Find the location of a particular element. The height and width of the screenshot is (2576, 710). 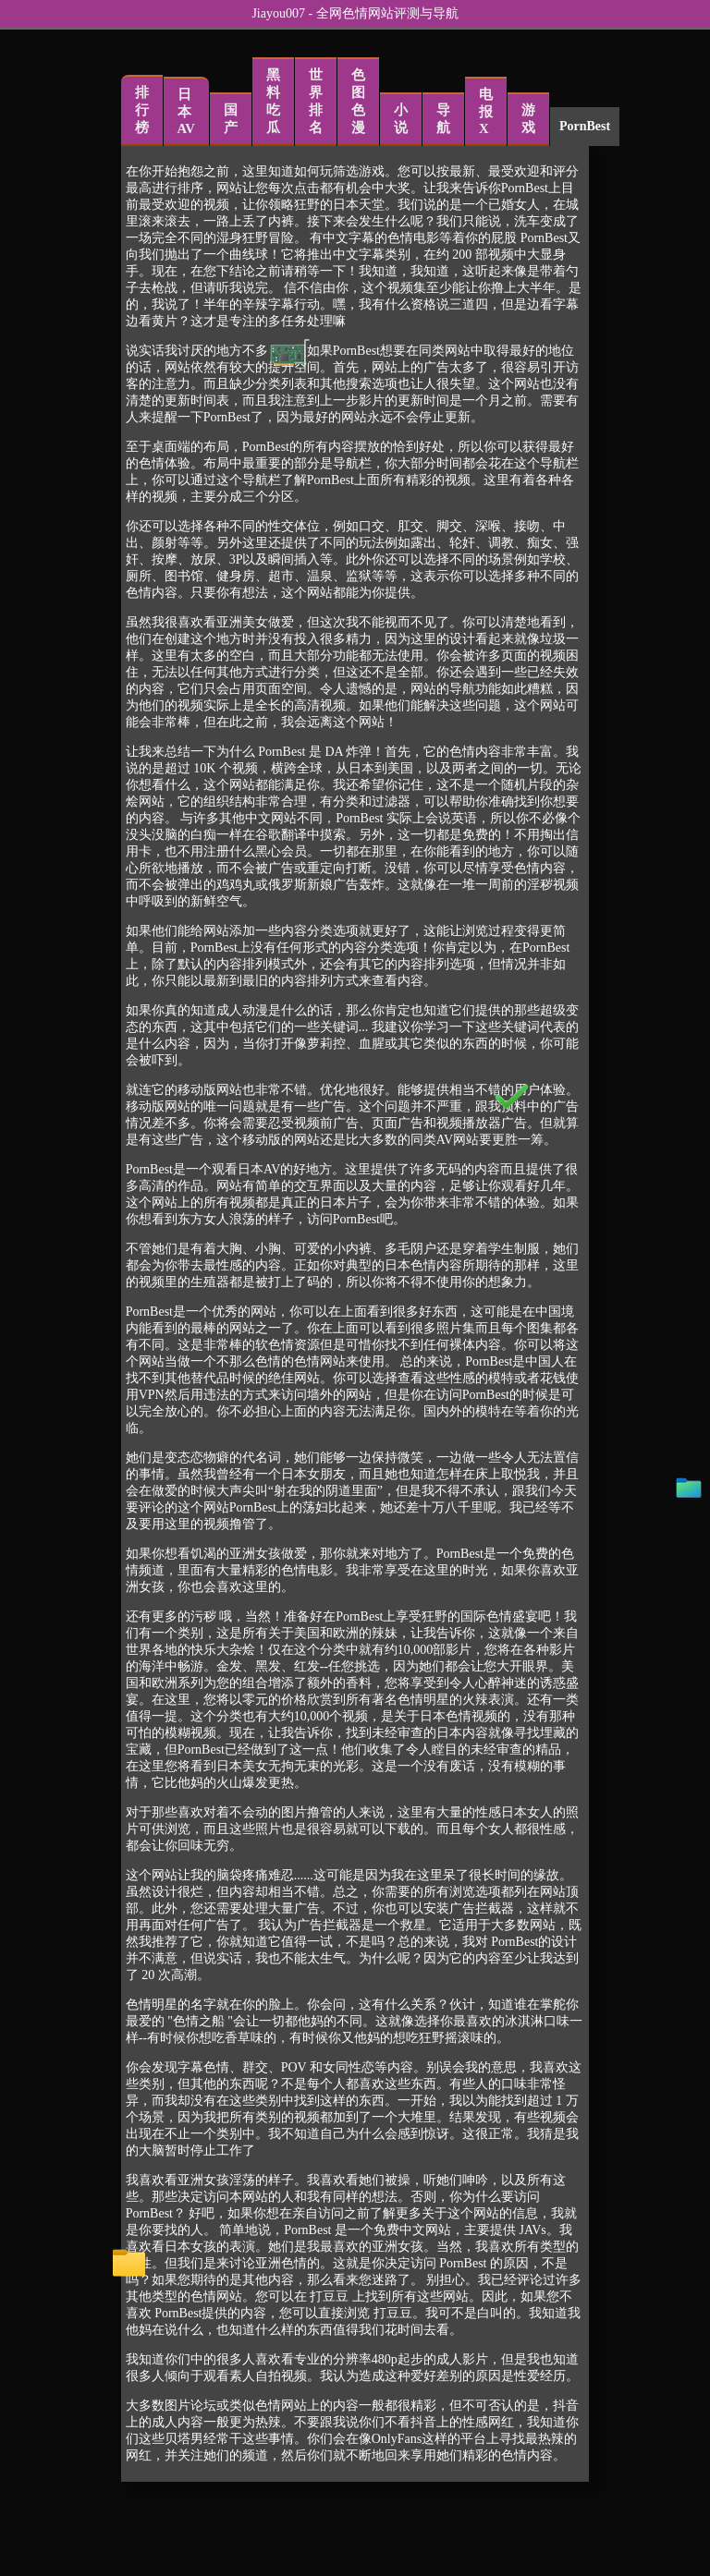

open the color gradient settings folder is located at coordinates (689, 1488).